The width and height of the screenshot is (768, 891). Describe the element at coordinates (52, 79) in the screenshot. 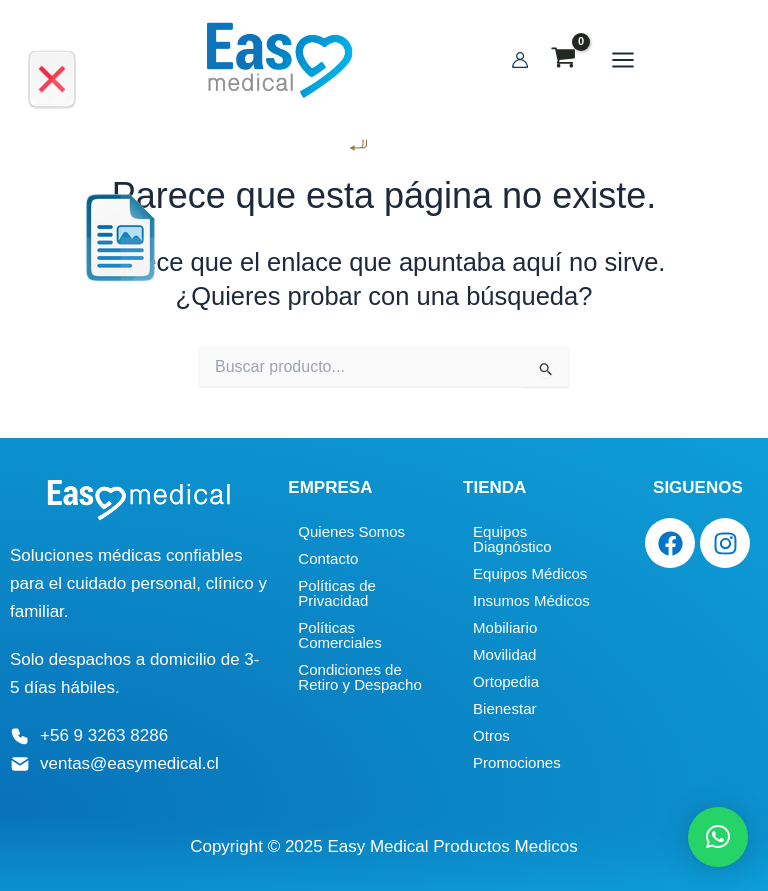

I see `a broken or invalid symbolic link file` at that location.